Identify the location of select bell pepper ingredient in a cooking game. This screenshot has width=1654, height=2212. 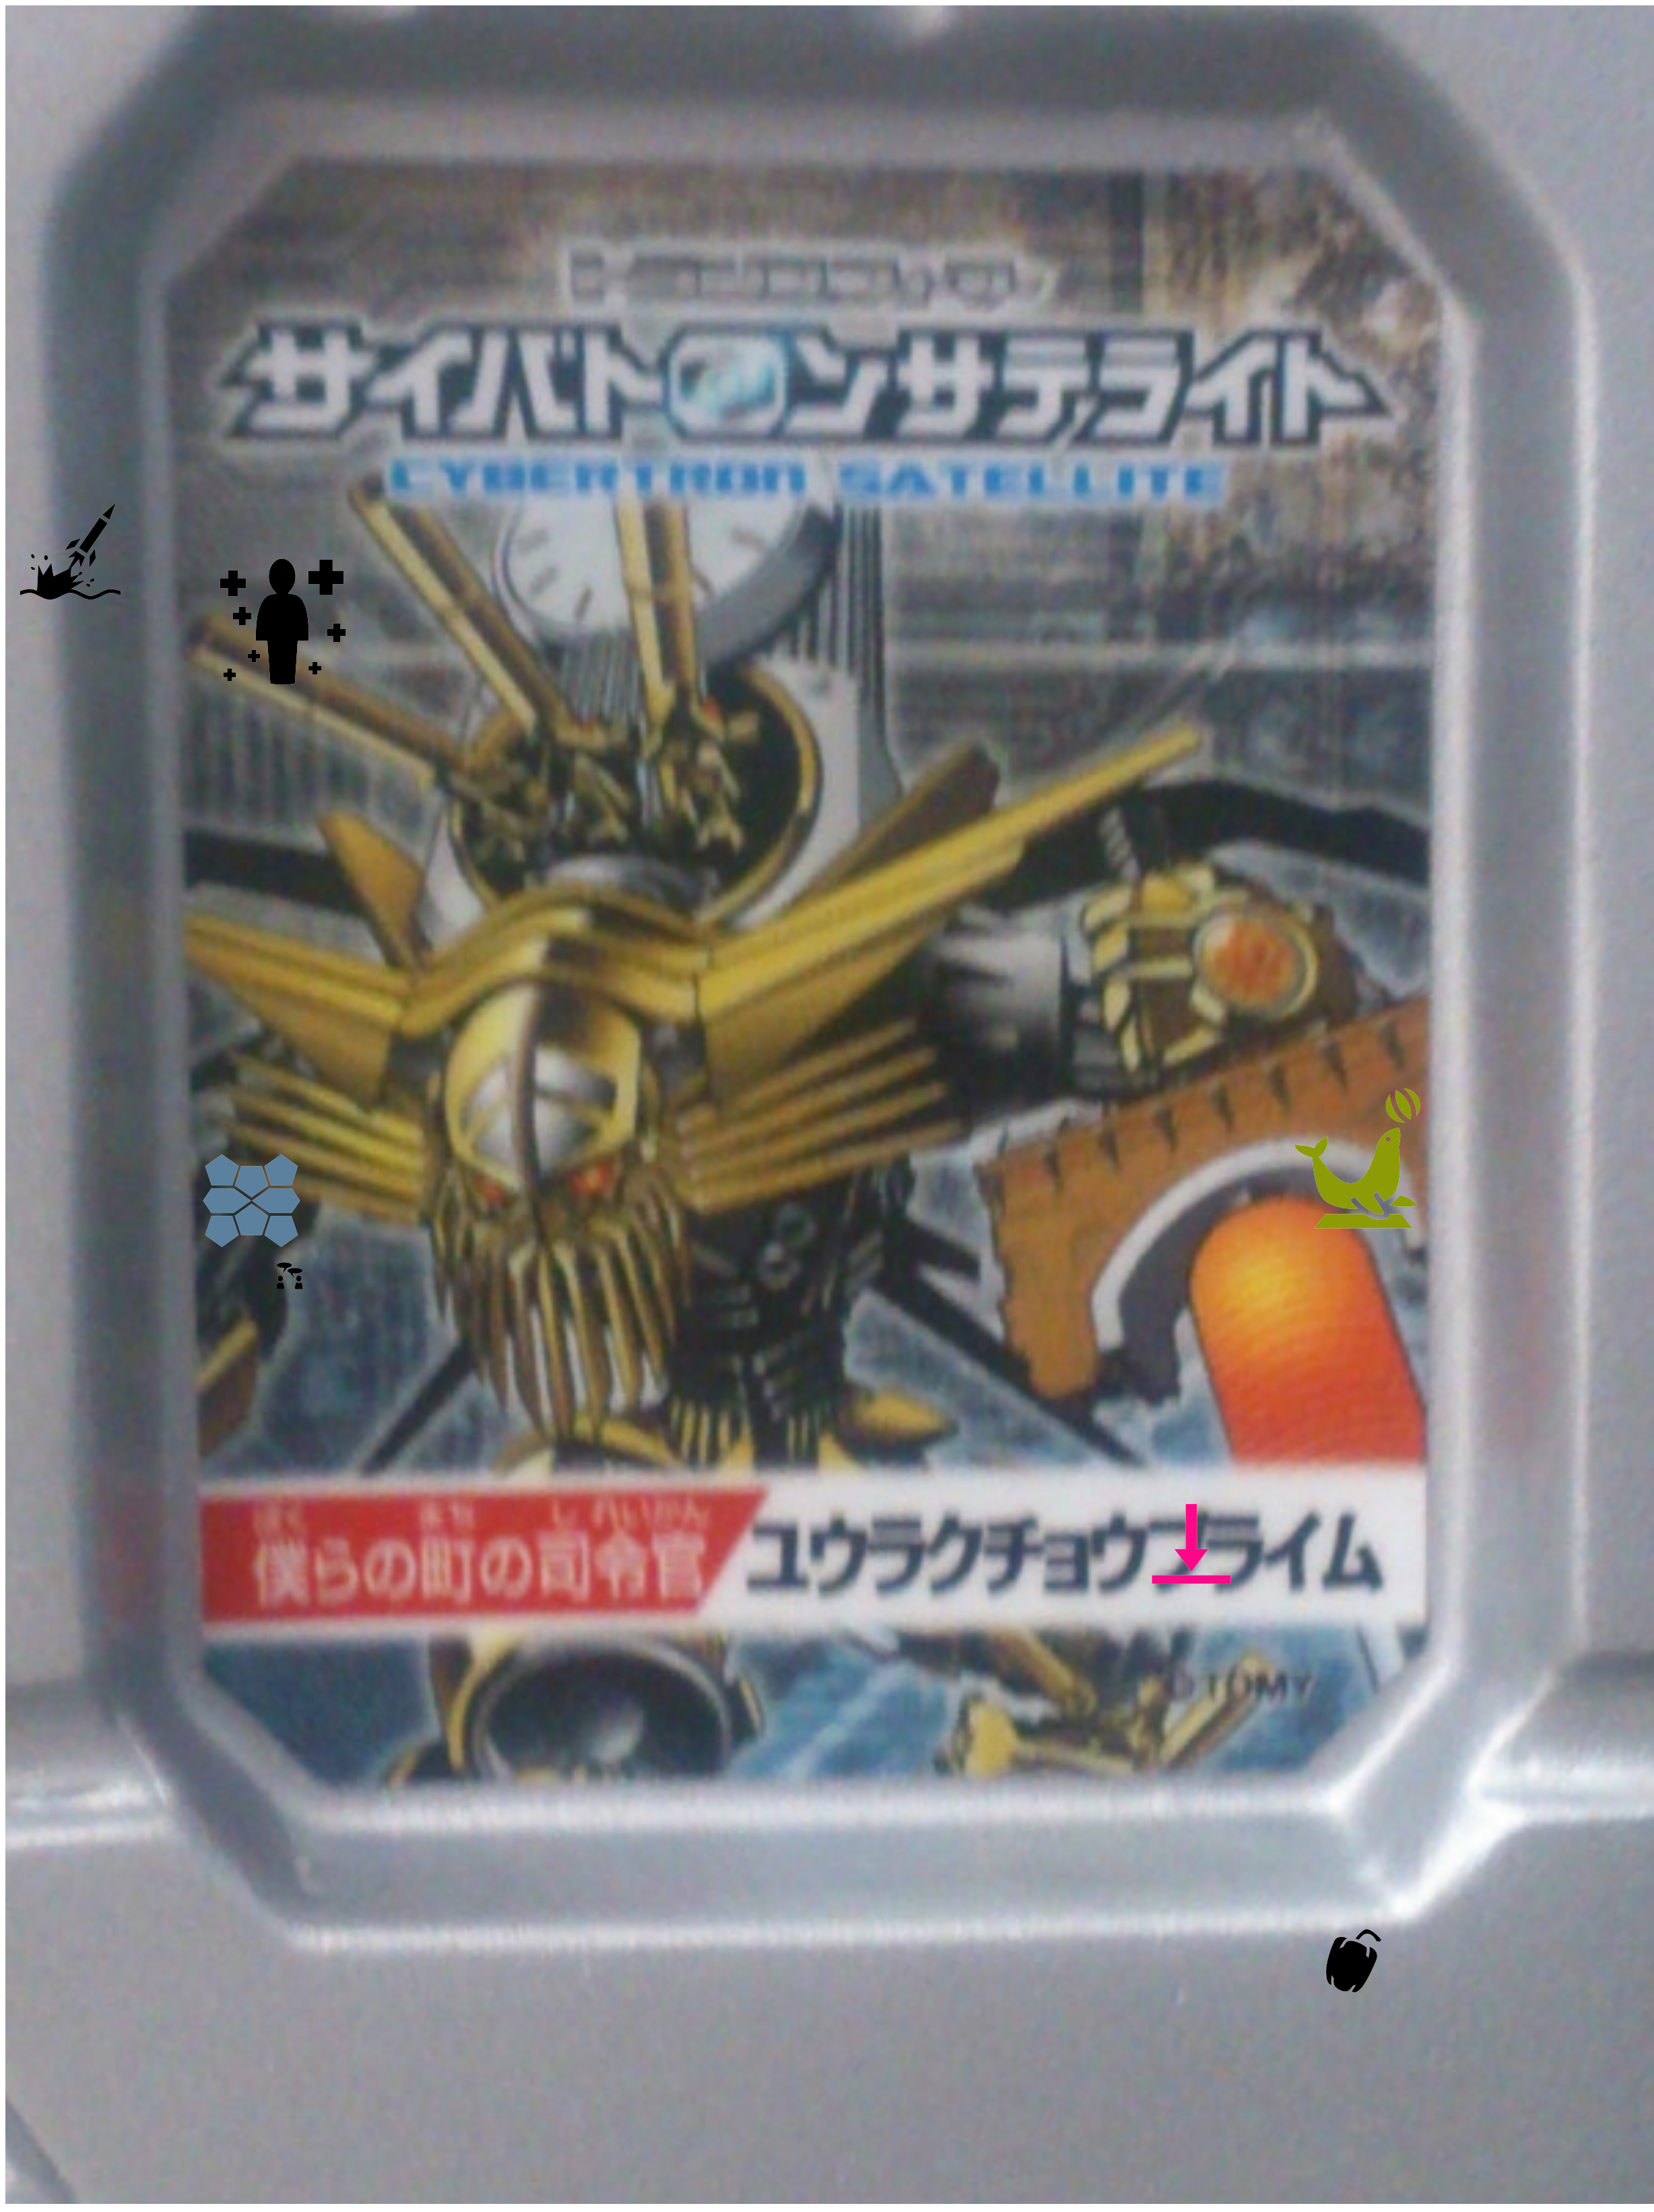
(1354, 1961).